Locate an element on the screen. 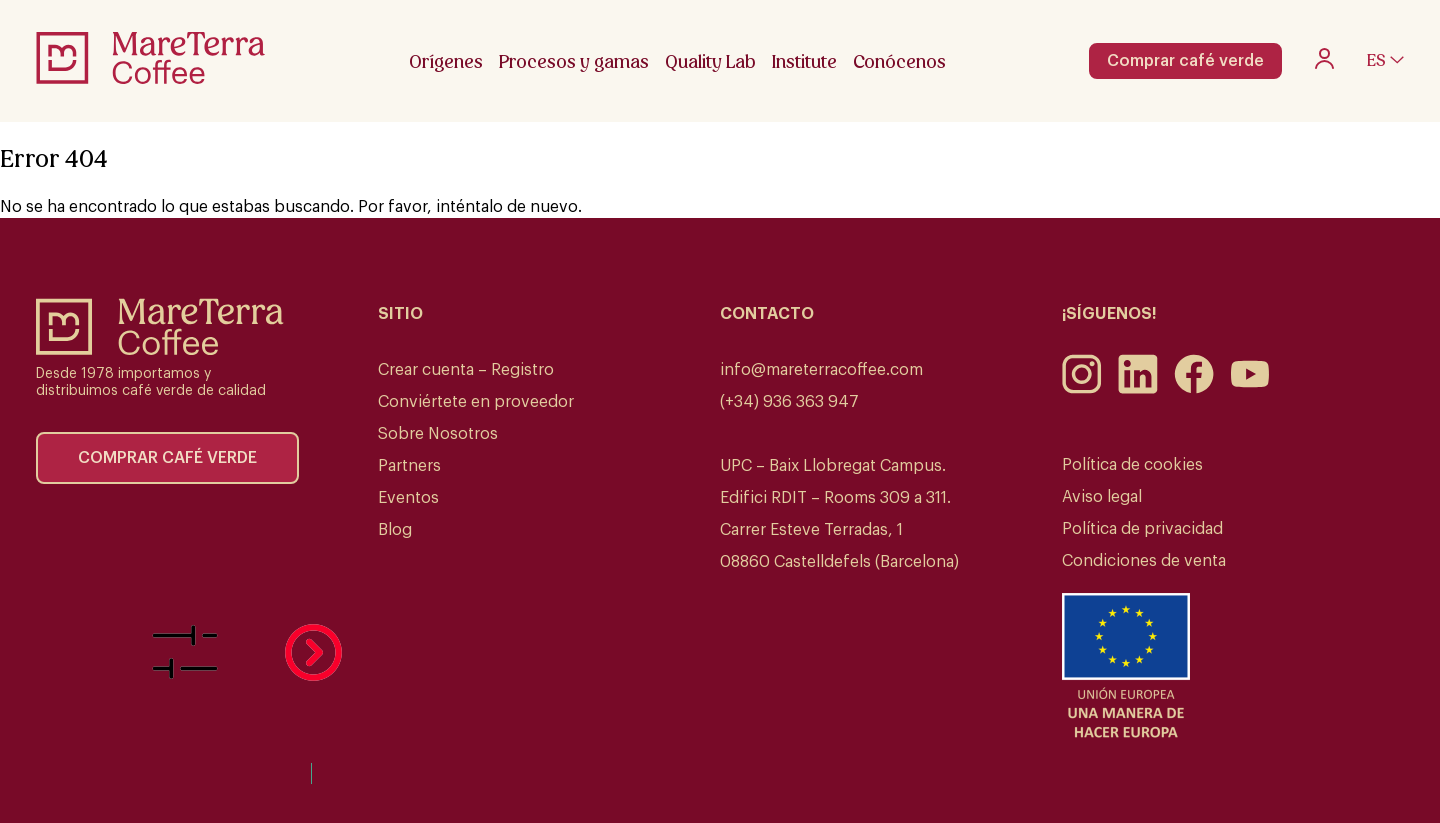 This screenshot has width=1440, height=823. go to next item or step is located at coordinates (313, 652).